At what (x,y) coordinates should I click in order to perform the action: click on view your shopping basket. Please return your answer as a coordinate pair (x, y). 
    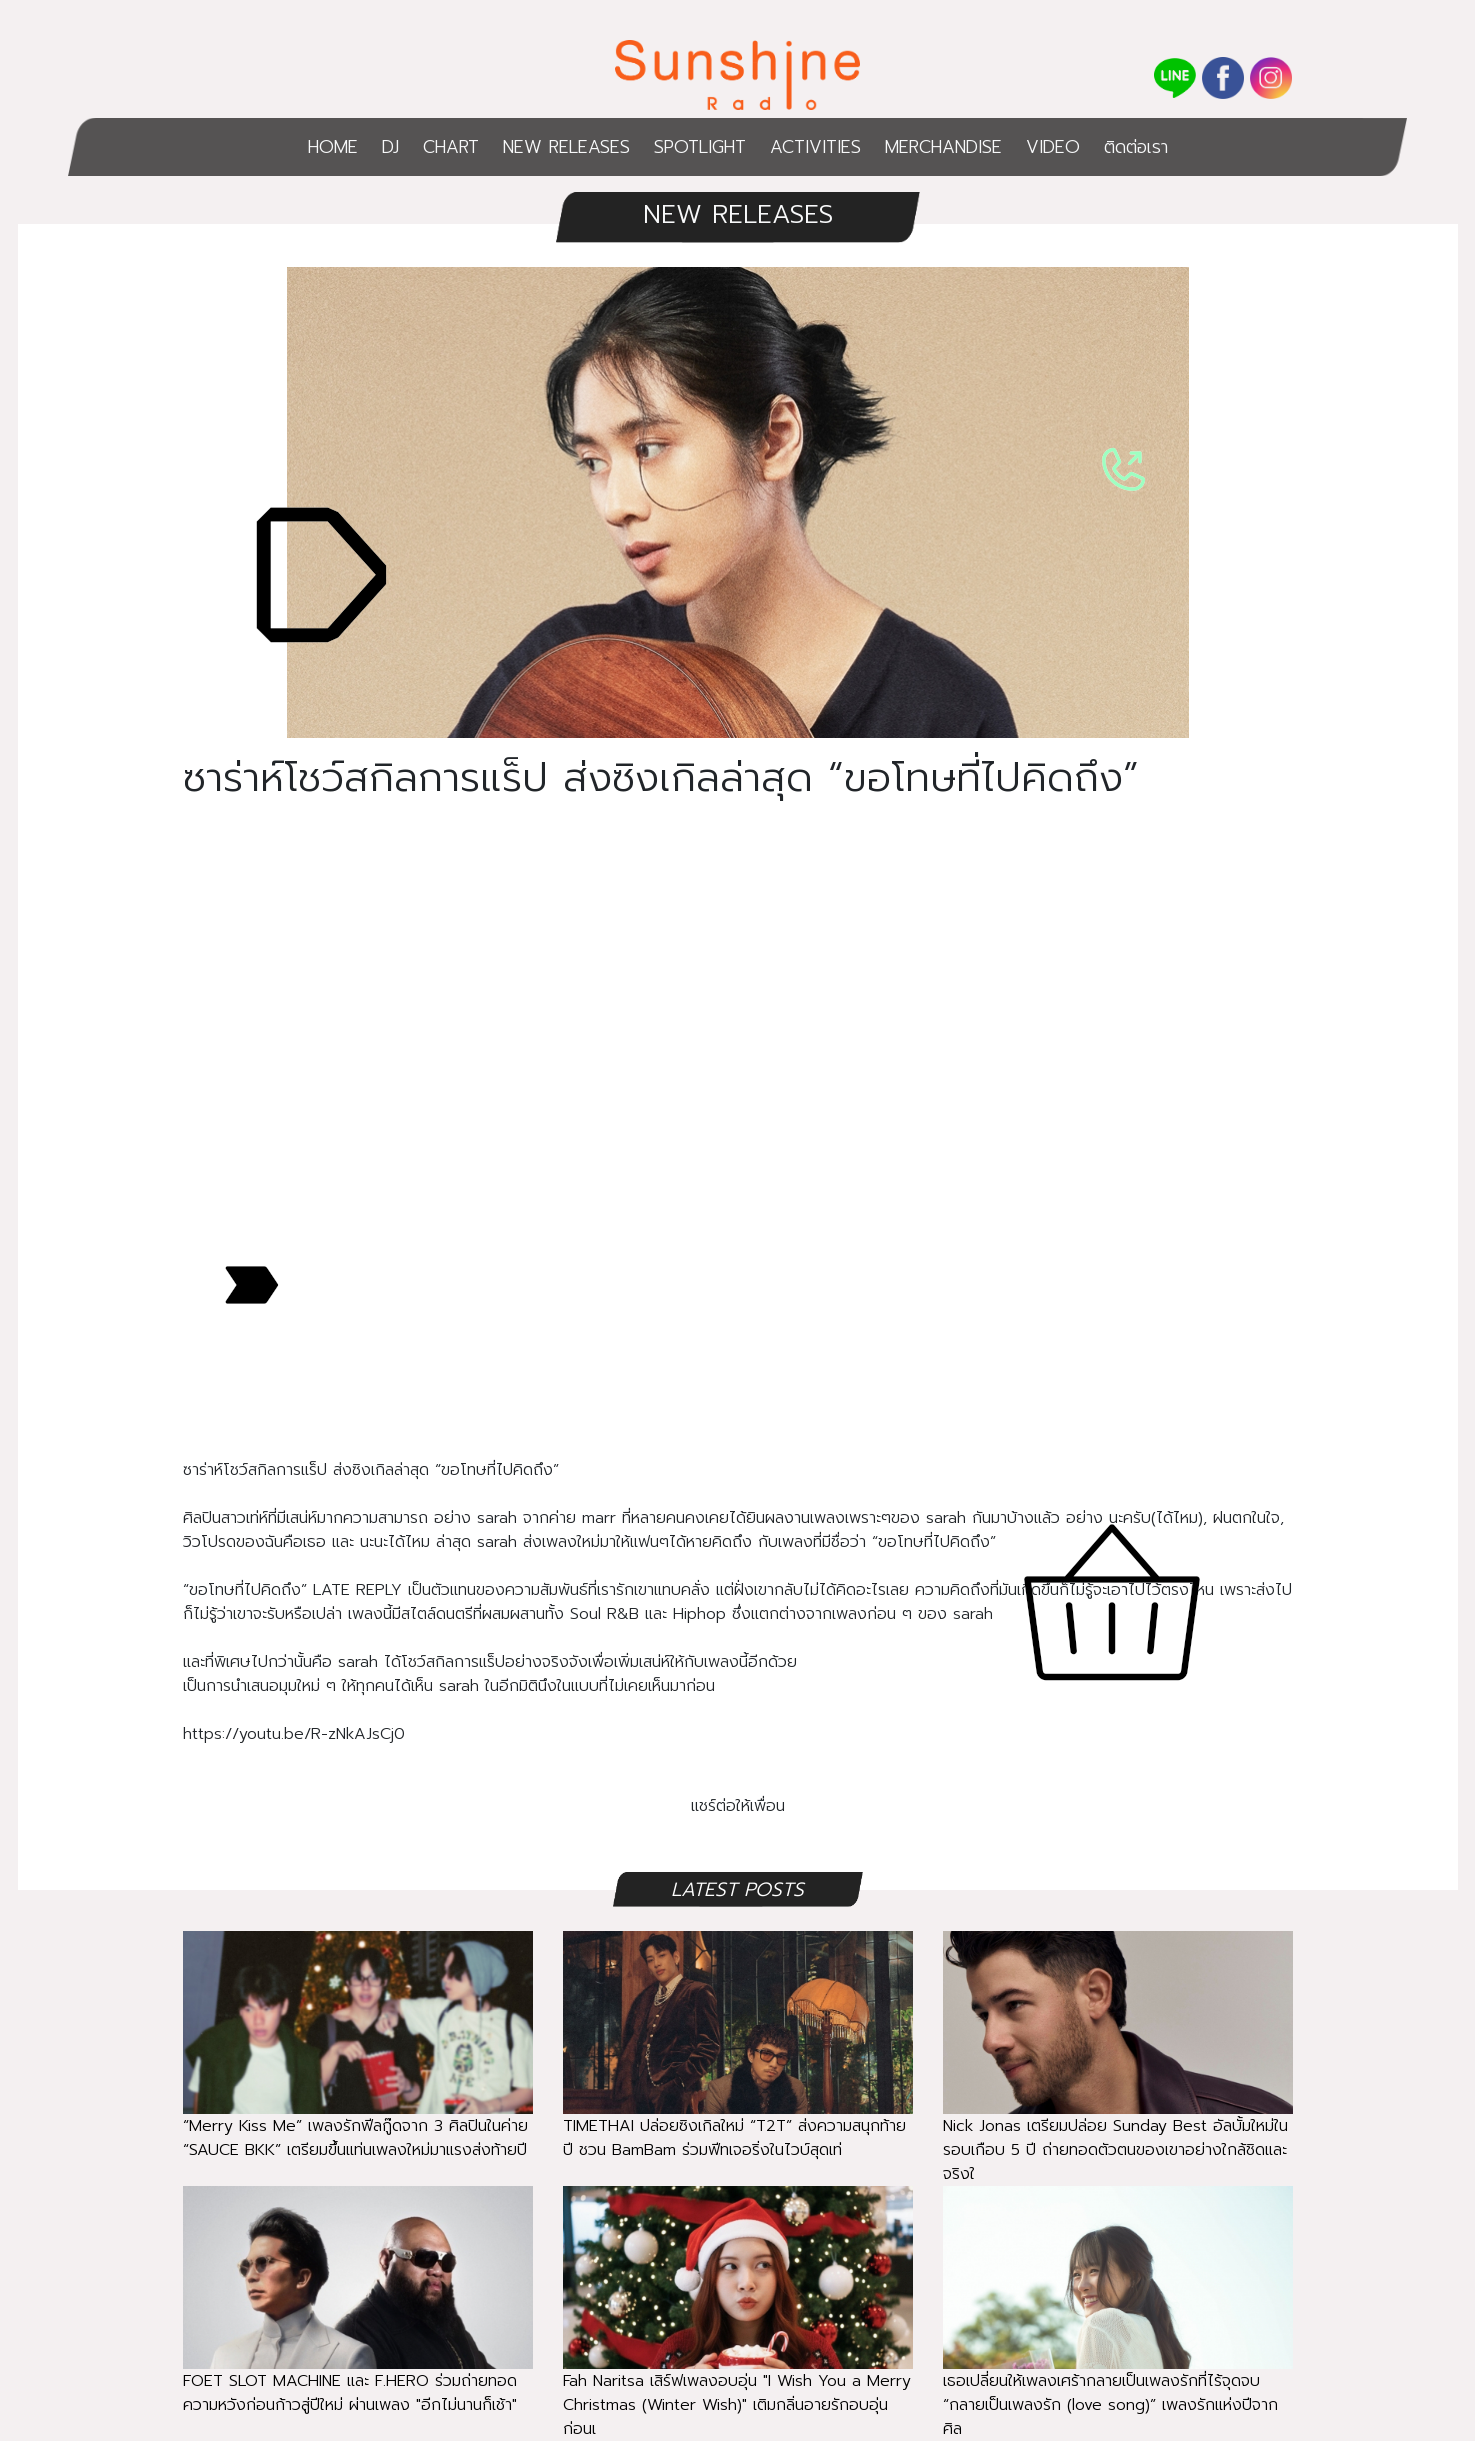
    Looking at the image, I should click on (1112, 1612).